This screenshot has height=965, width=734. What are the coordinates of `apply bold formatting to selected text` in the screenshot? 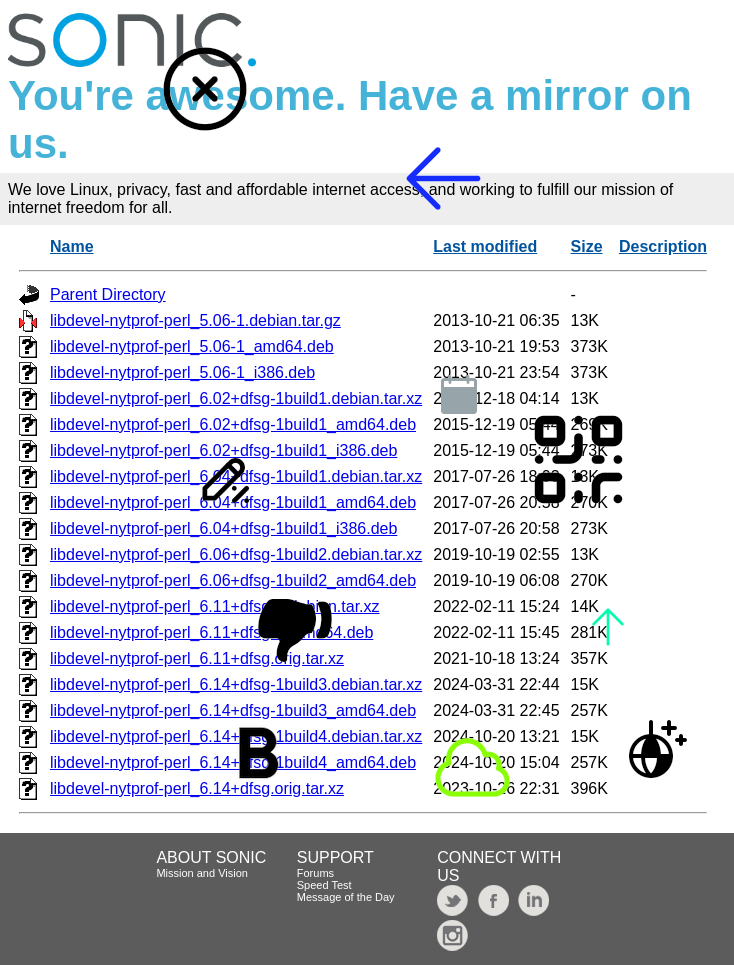 It's located at (257, 756).